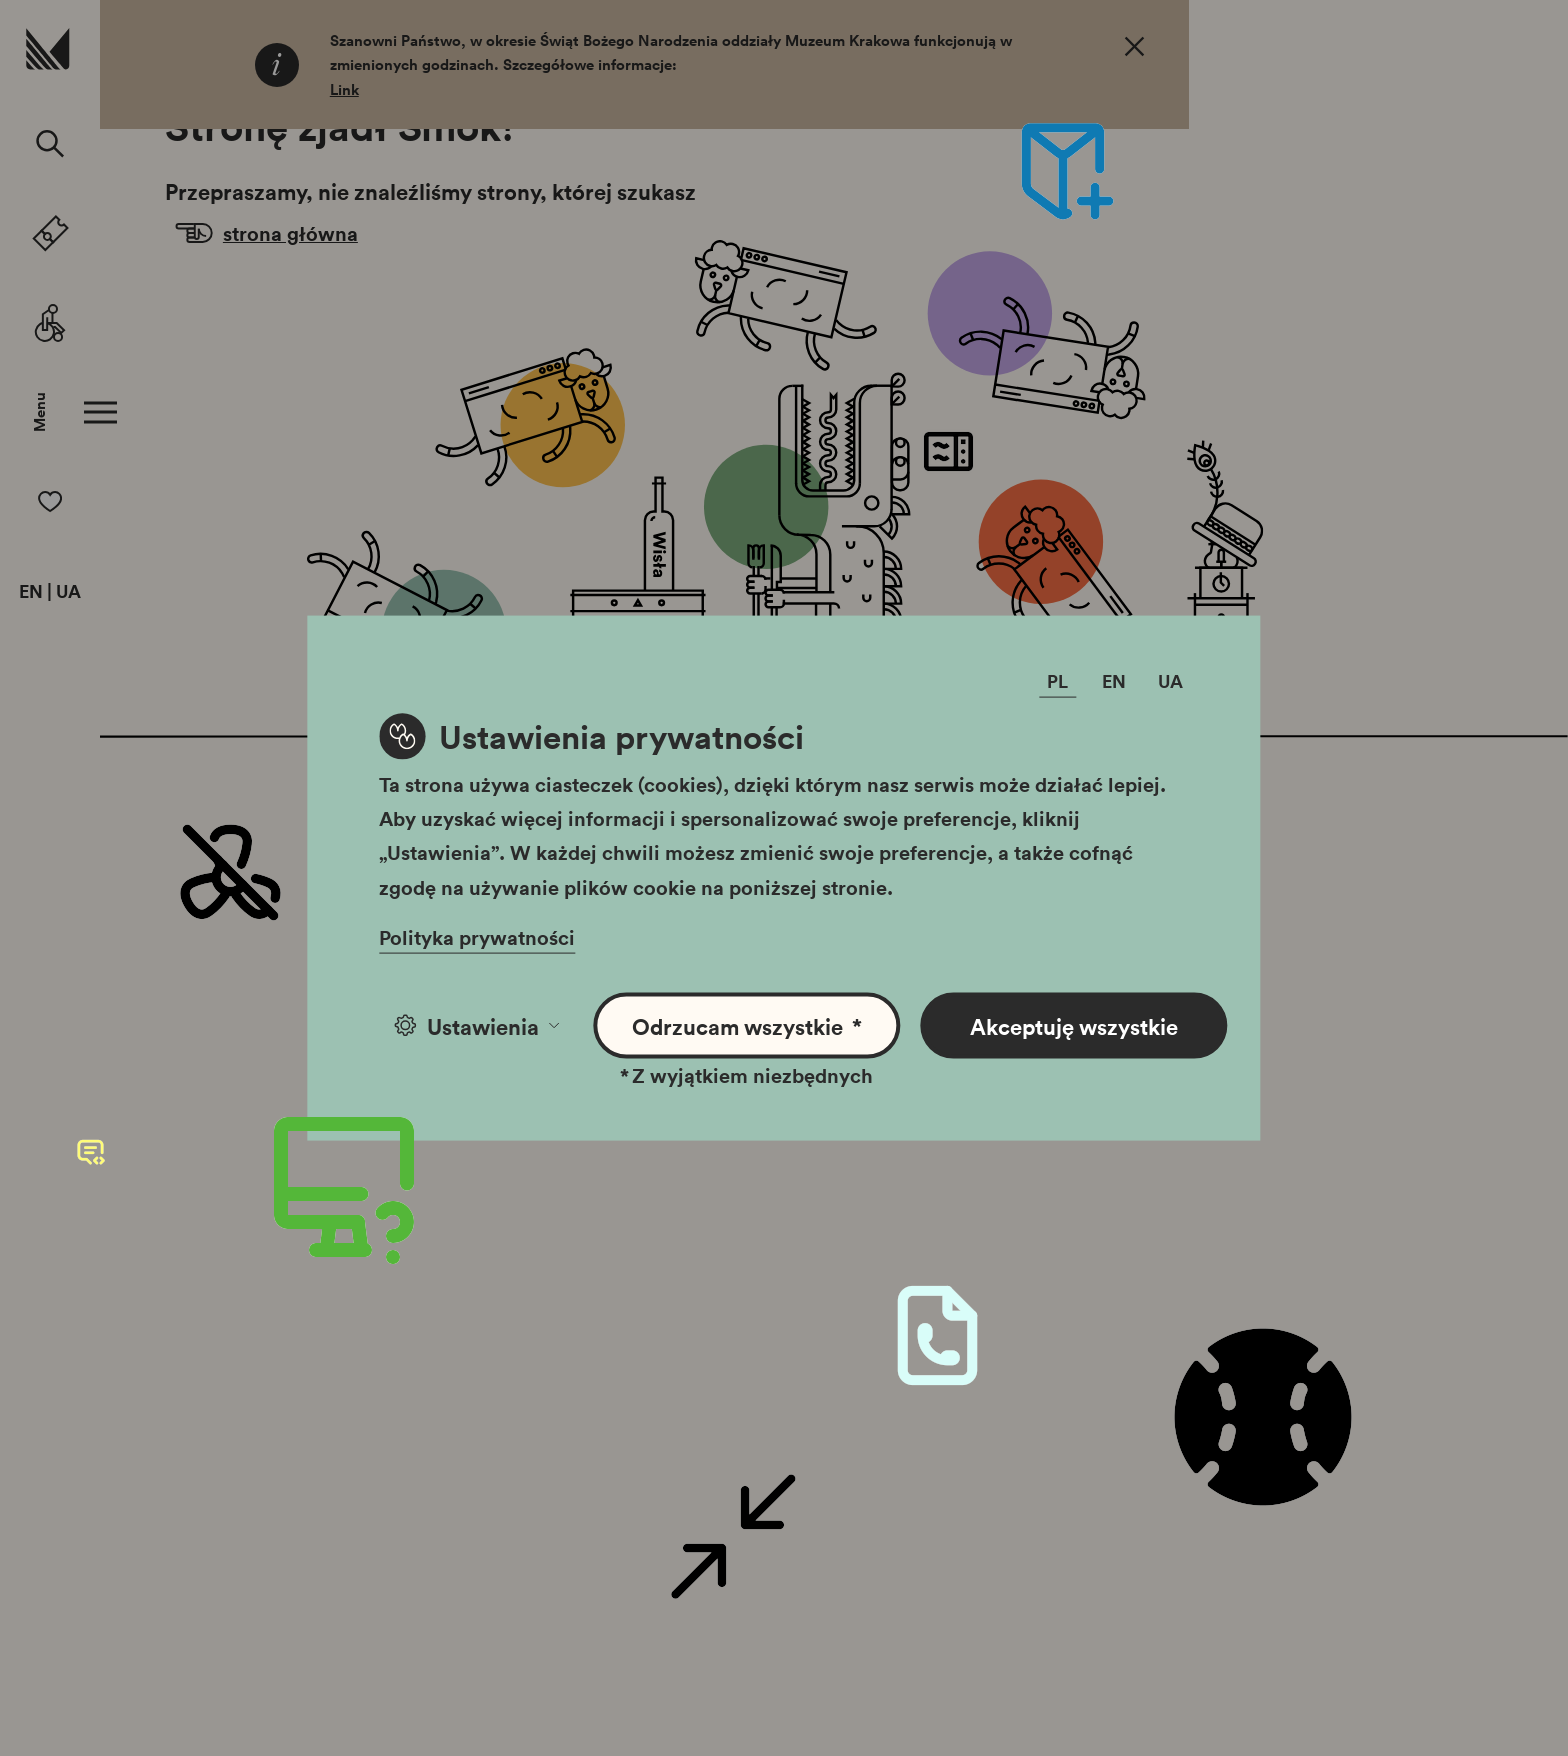 Image resolution: width=1568 pixels, height=1756 pixels. What do you see at coordinates (1063, 169) in the screenshot?
I see `add a new 3D object or prism shape` at bounding box center [1063, 169].